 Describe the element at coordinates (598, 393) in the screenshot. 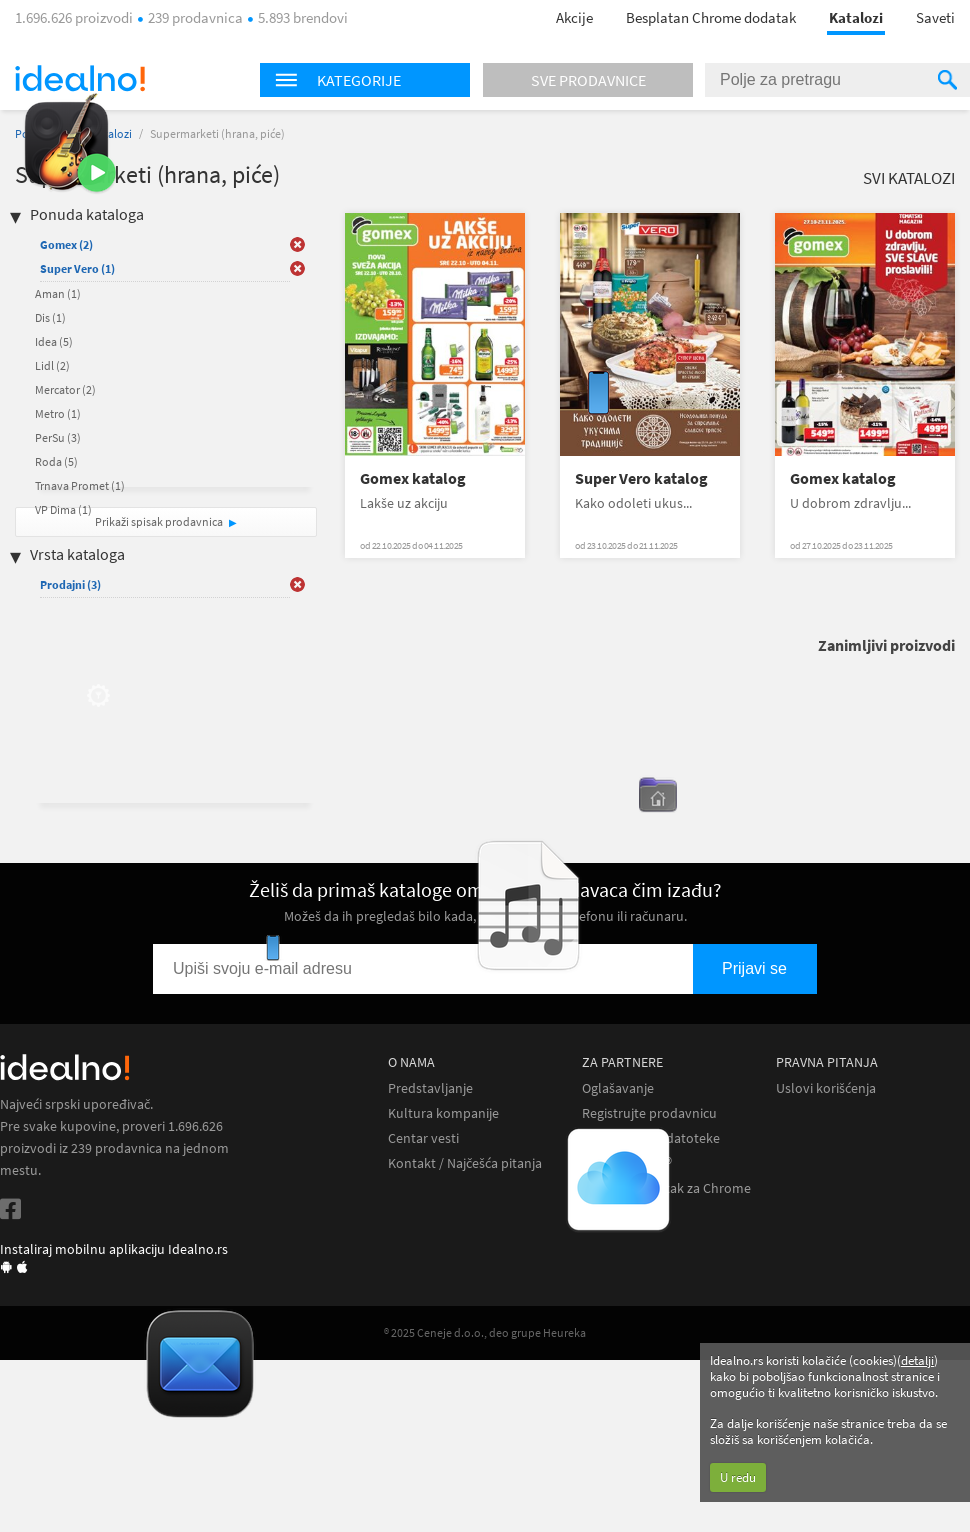

I see `iPhone 12 mini device icon` at that location.